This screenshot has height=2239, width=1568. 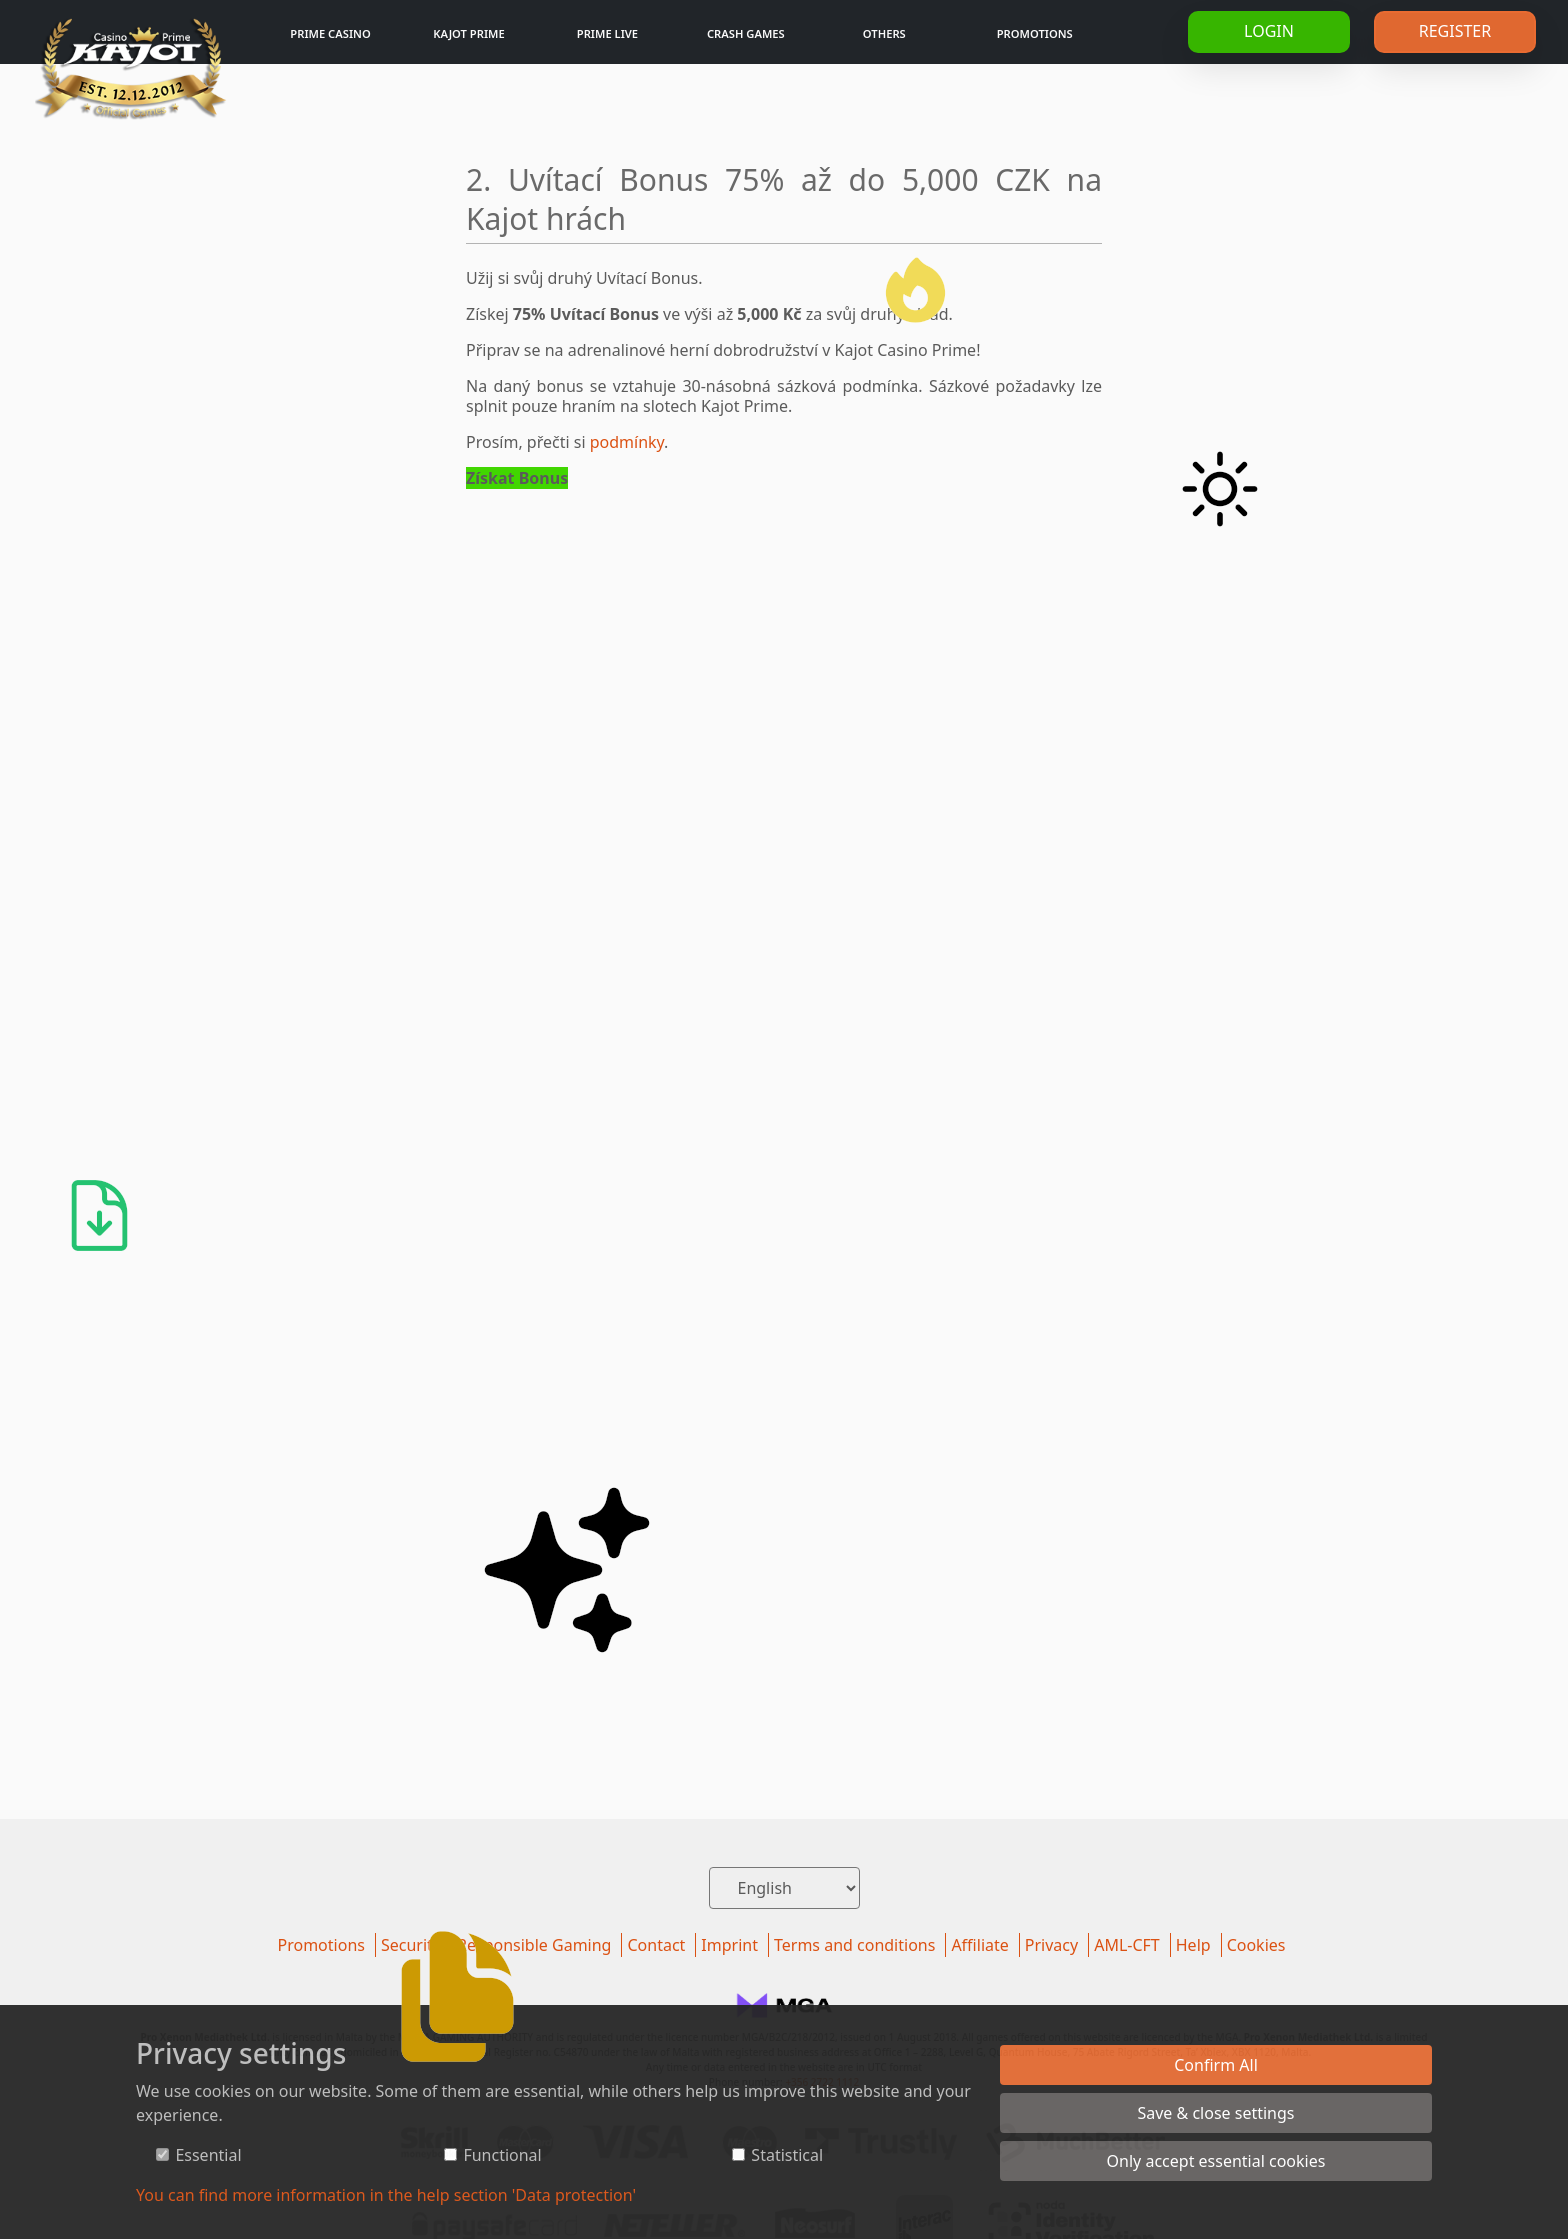 What do you see at coordinates (457, 1996) in the screenshot?
I see `duplicate or copy a document` at bounding box center [457, 1996].